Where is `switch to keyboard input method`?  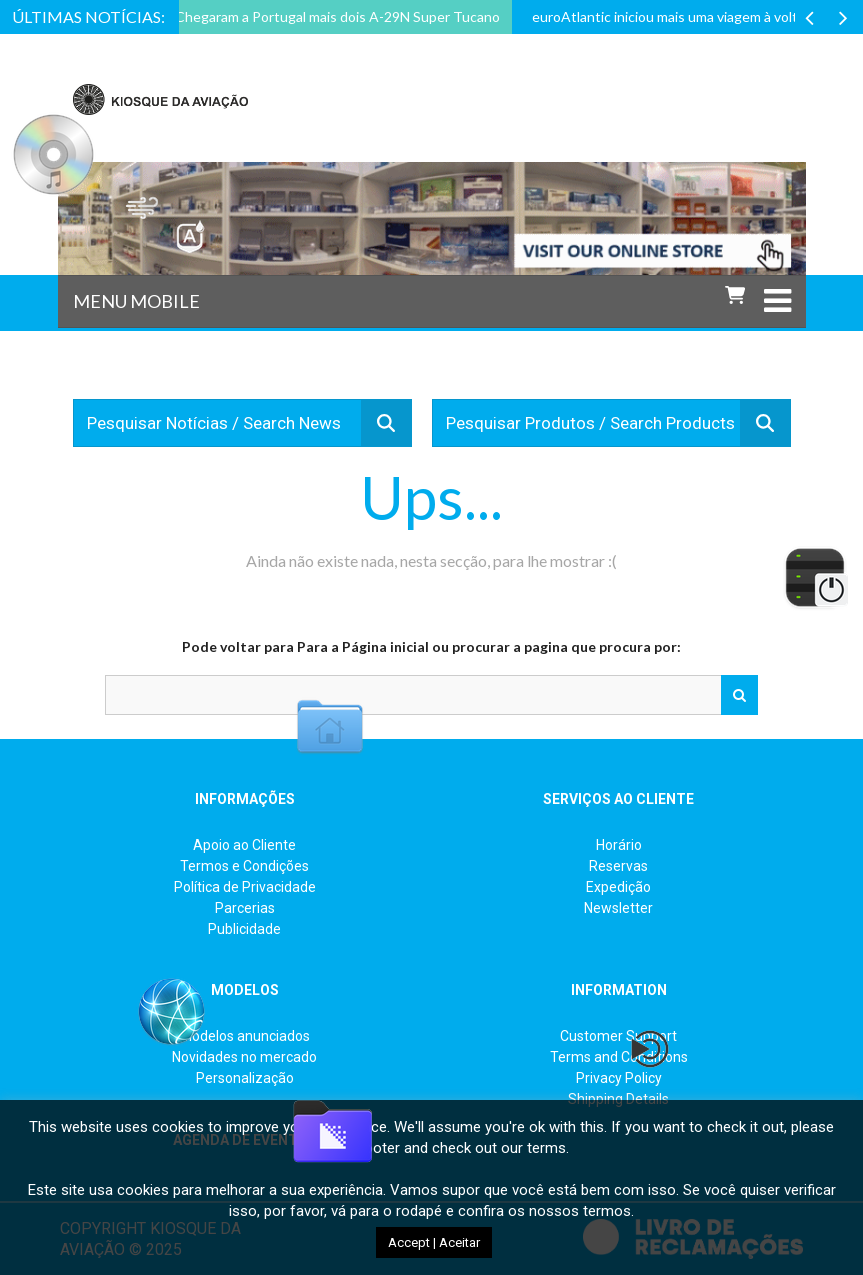
switch to keyboard input method is located at coordinates (190, 236).